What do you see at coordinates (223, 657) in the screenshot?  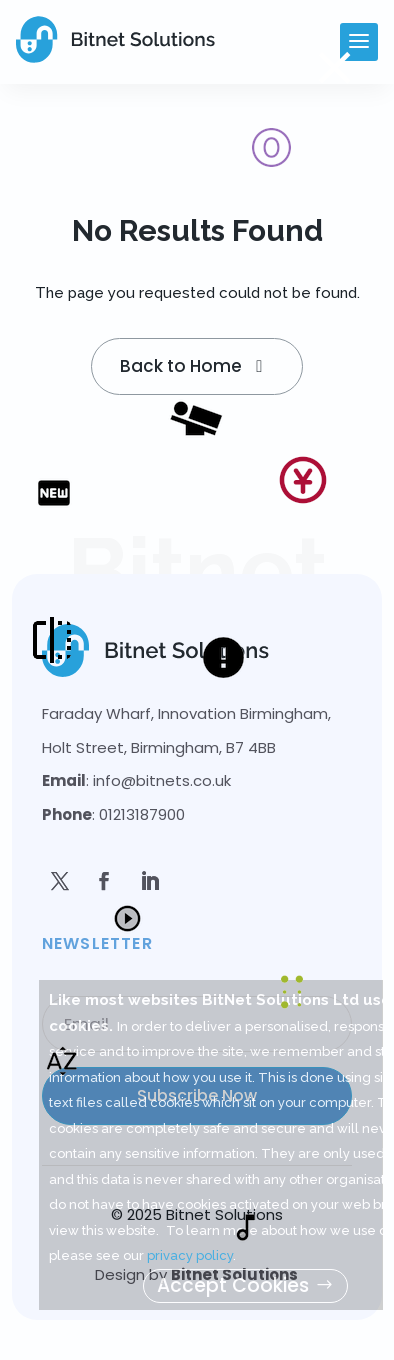 I see `indicates an error or problem has occurred` at bounding box center [223, 657].